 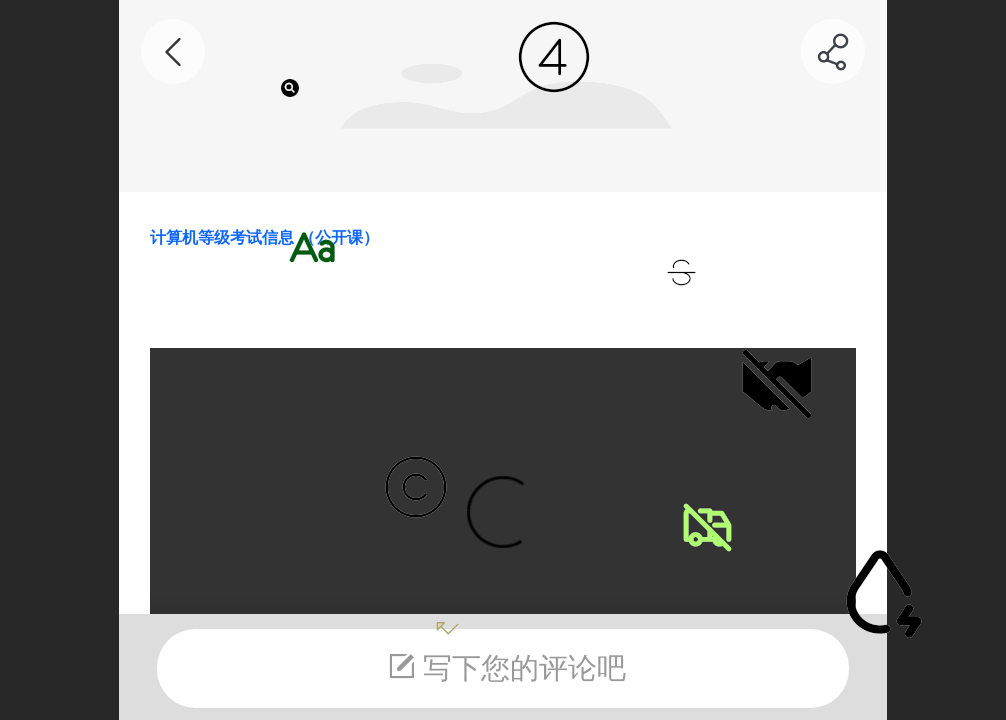 I want to click on indicates agreement or partnership is cancelled, so click(x=777, y=384).